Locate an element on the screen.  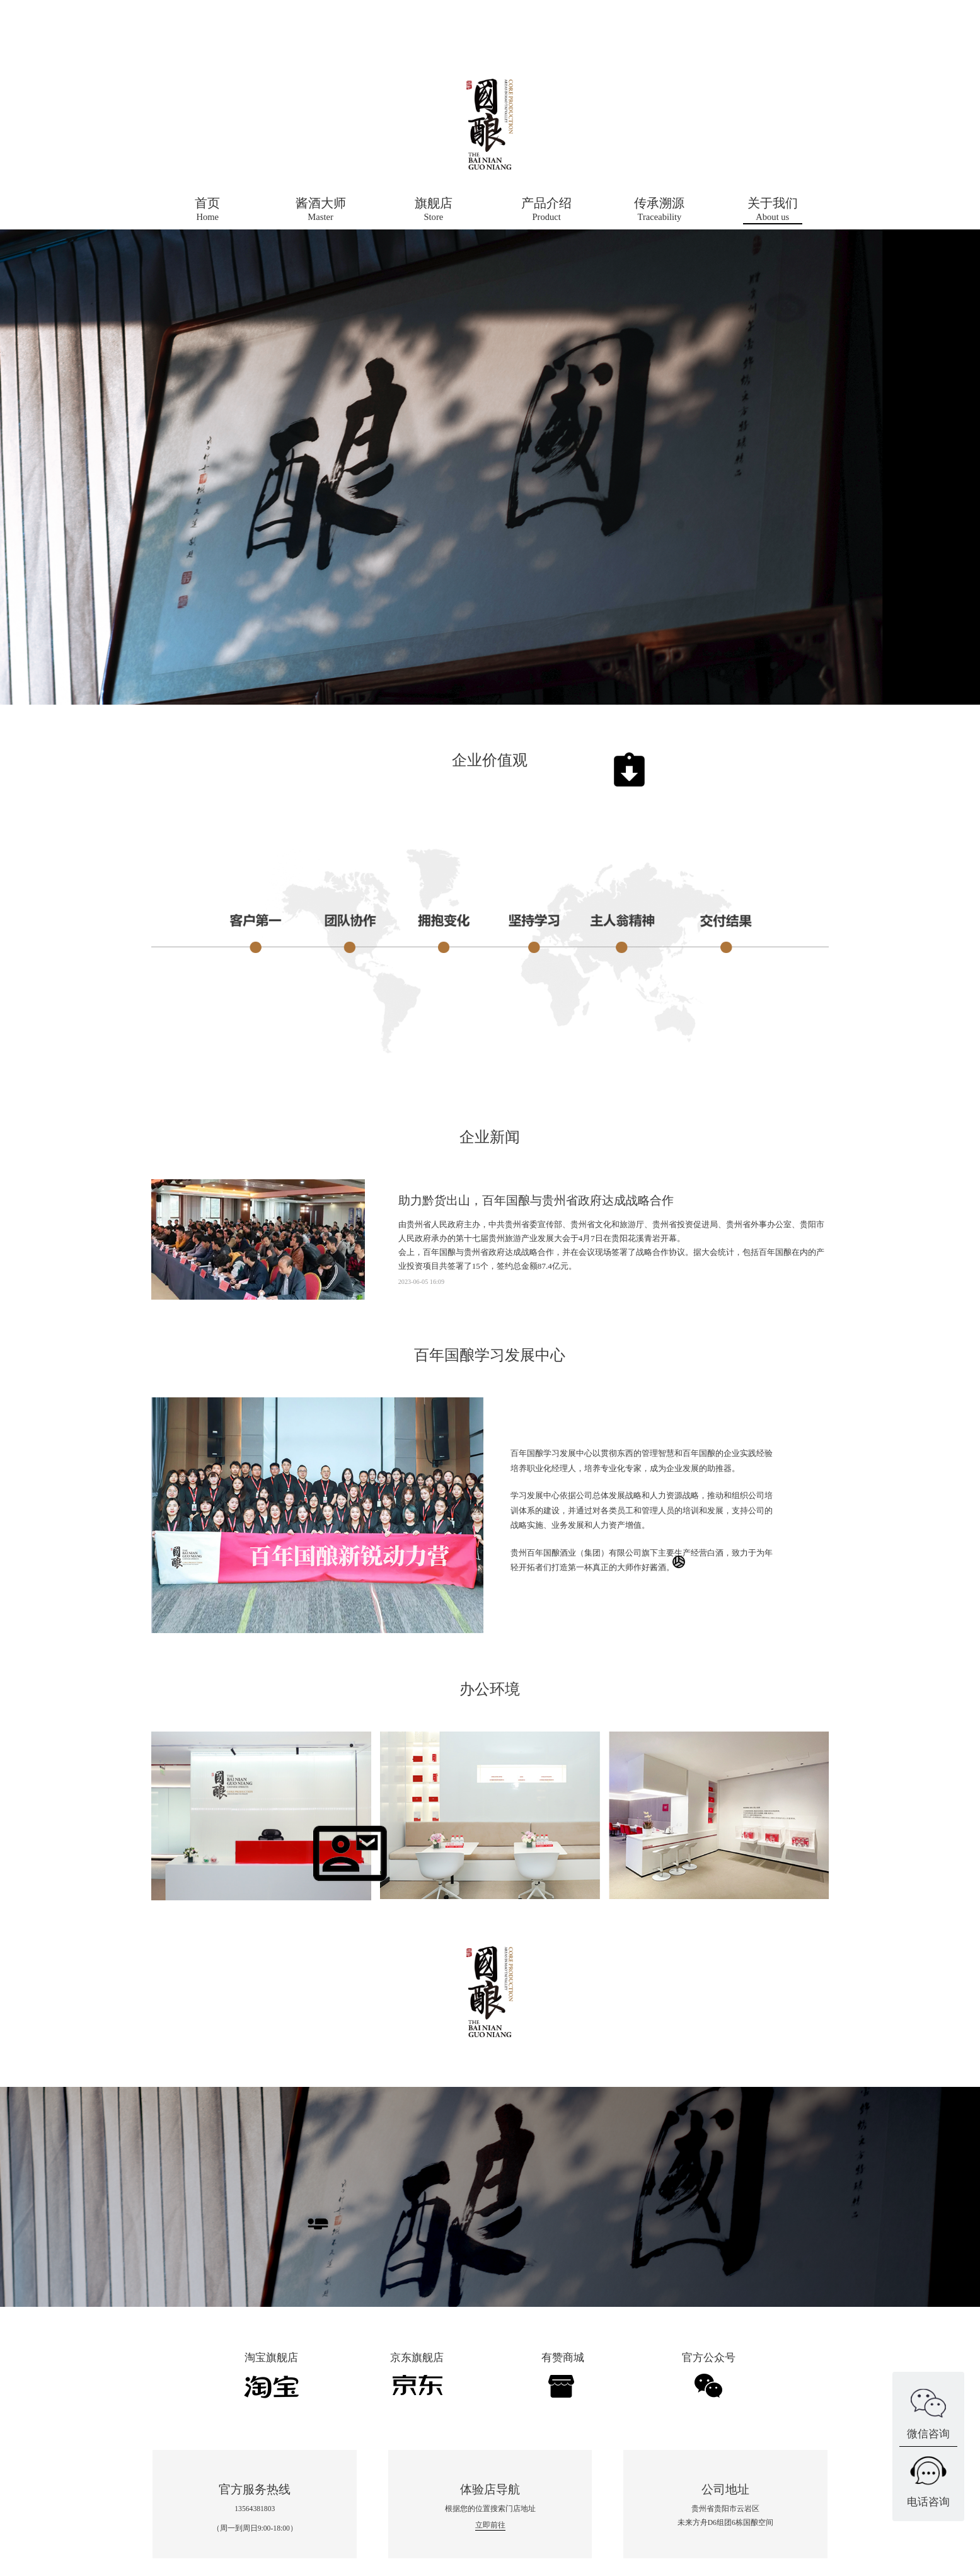
access volleyball or sports-related content is located at coordinates (679, 1562).